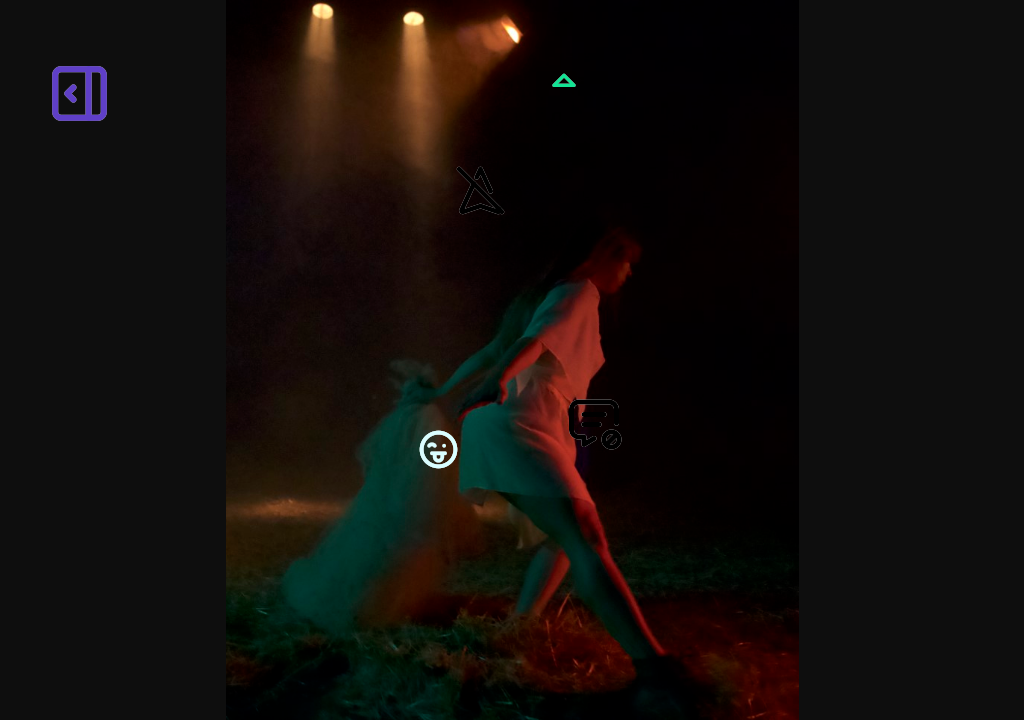 This screenshot has height=720, width=1024. What do you see at coordinates (79, 93) in the screenshot?
I see `expand the right sidebar panel` at bounding box center [79, 93].